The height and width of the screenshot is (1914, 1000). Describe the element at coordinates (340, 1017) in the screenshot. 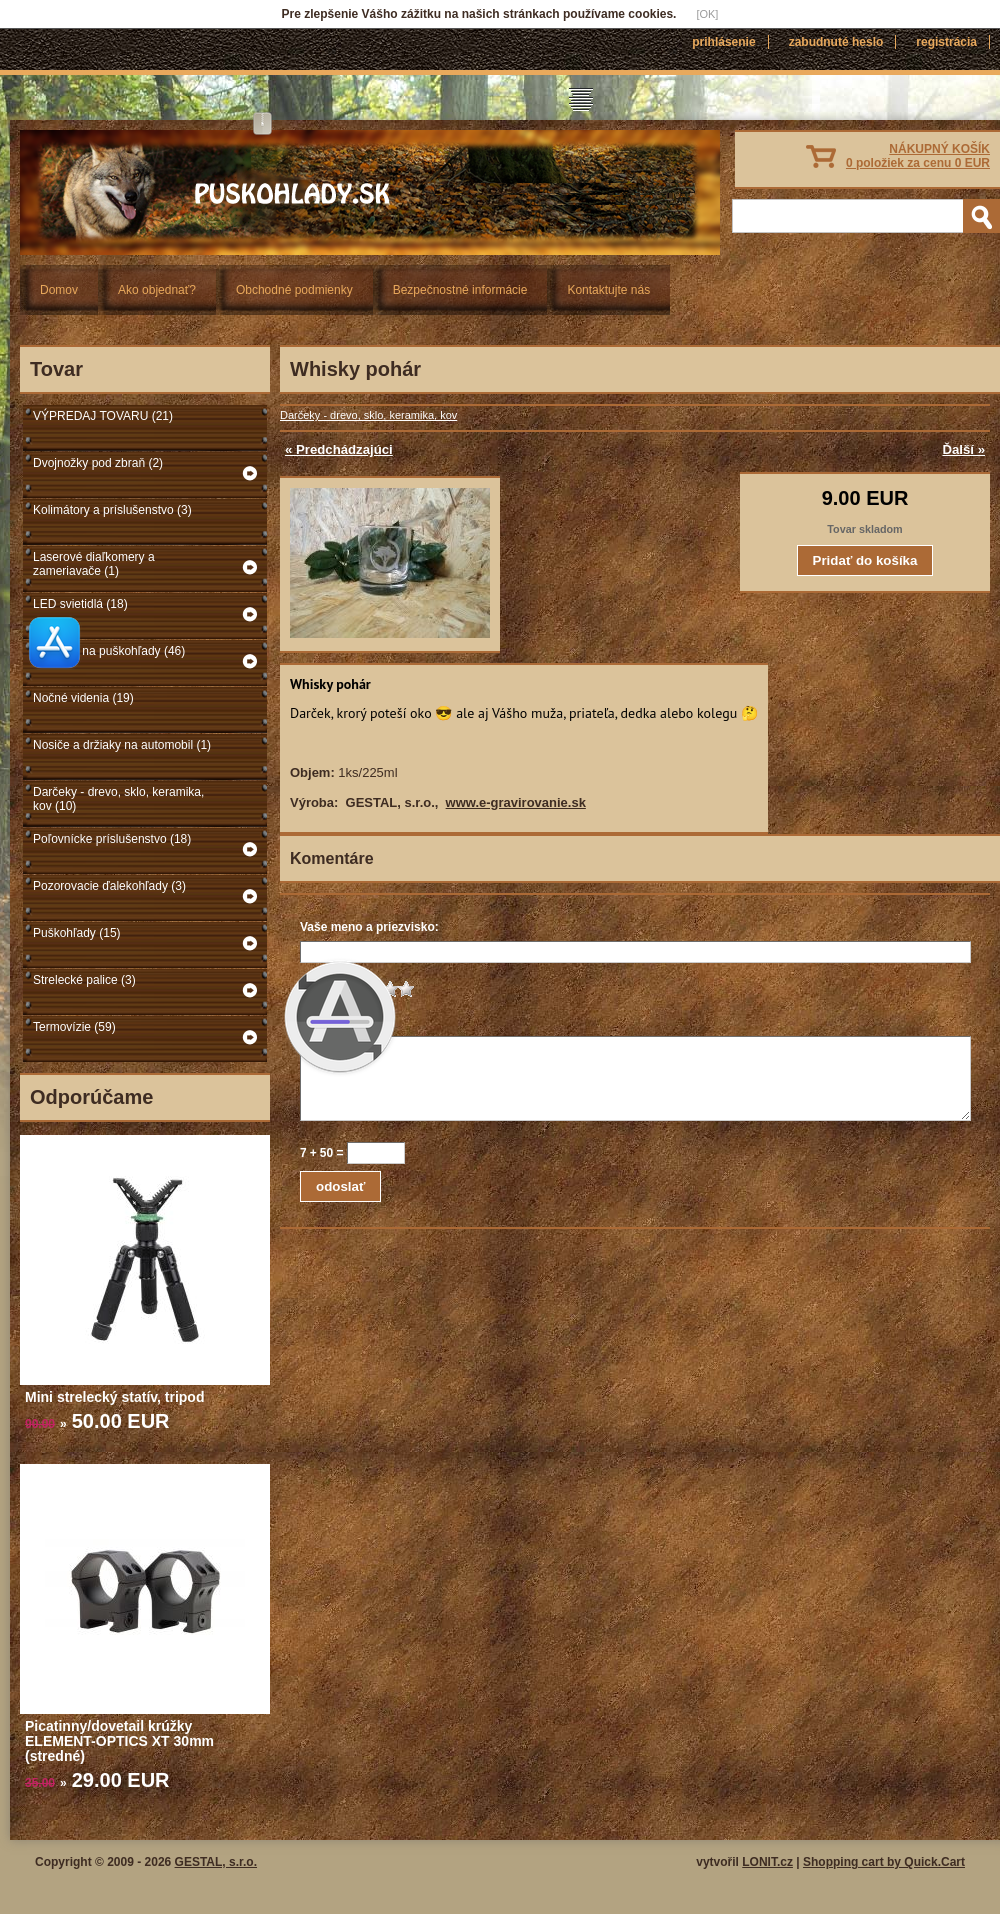

I see `open the software update manager` at that location.